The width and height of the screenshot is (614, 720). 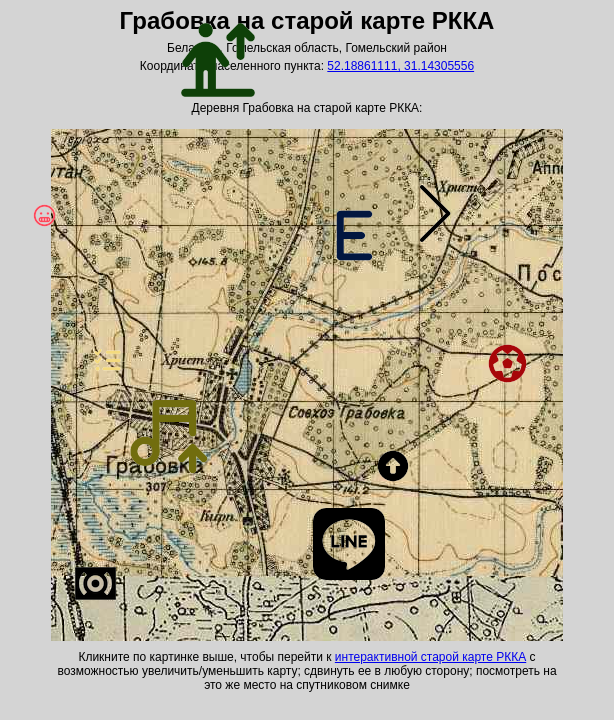 I want to click on the letter "e" icon, typically used for alphabetical indexing or text formatting, so click(x=354, y=235).